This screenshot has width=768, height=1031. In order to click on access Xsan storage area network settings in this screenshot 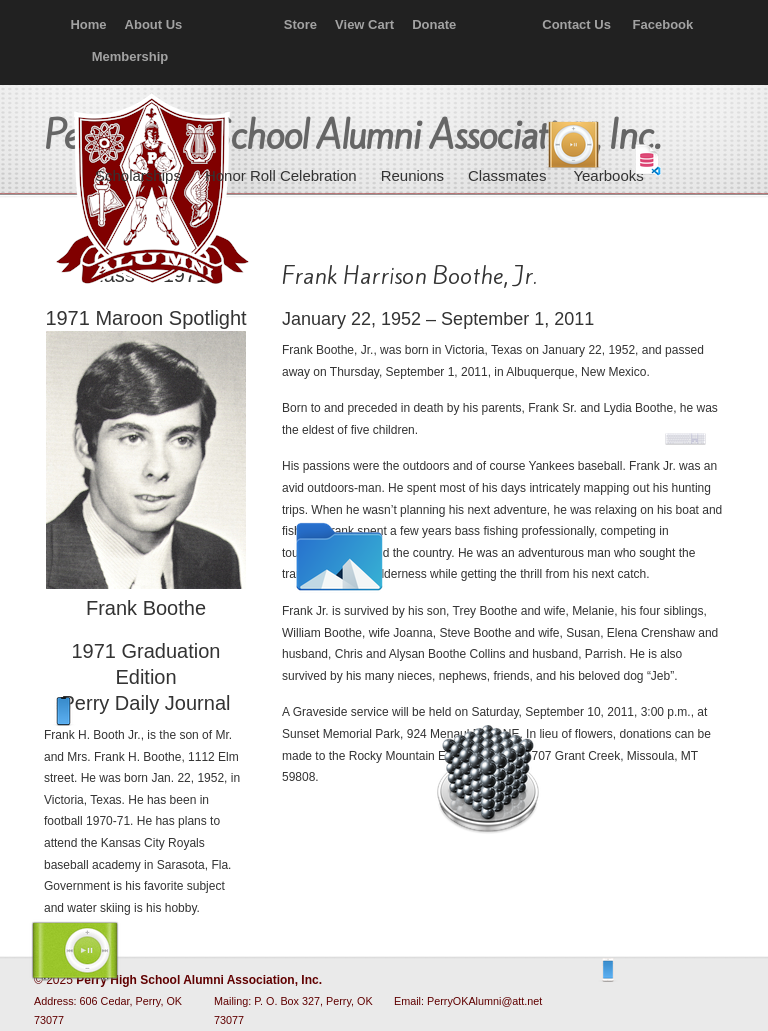, I will do `click(488, 780)`.